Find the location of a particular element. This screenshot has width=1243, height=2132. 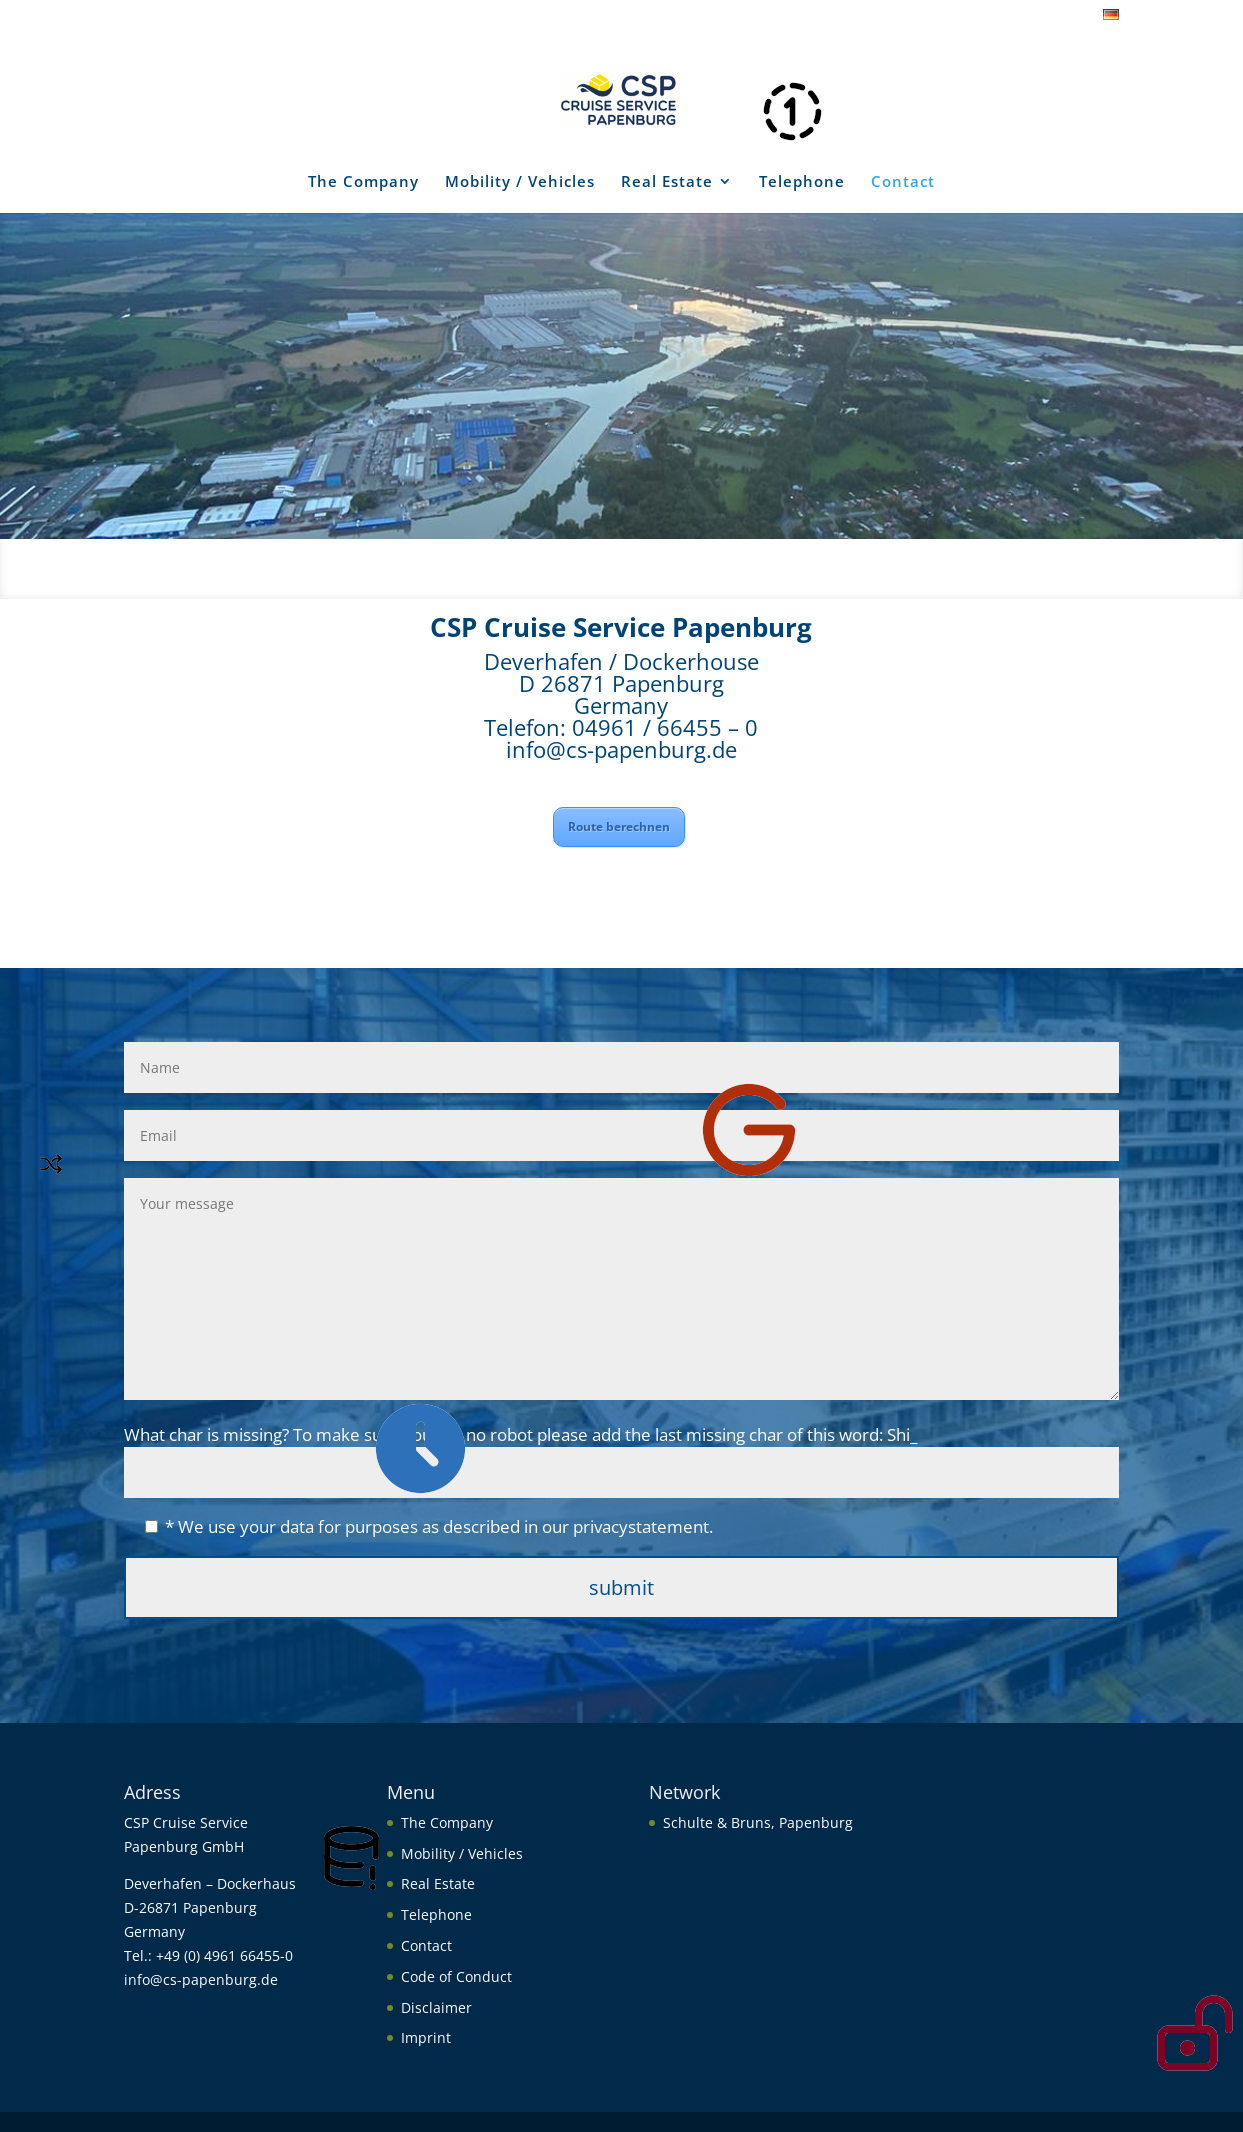

unlocked or unsecured state is located at coordinates (1195, 2033).